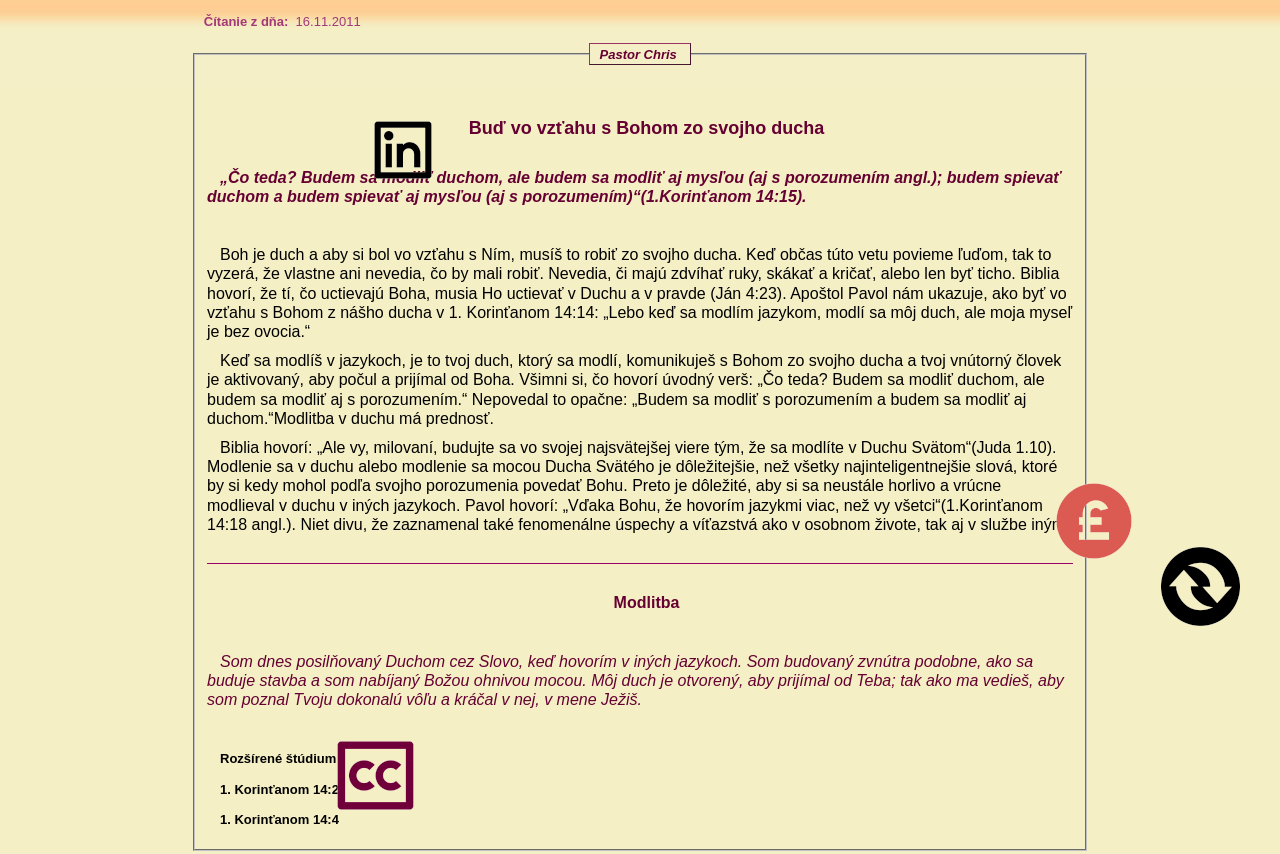  I want to click on open LinkedIn profile or page, so click(403, 150).